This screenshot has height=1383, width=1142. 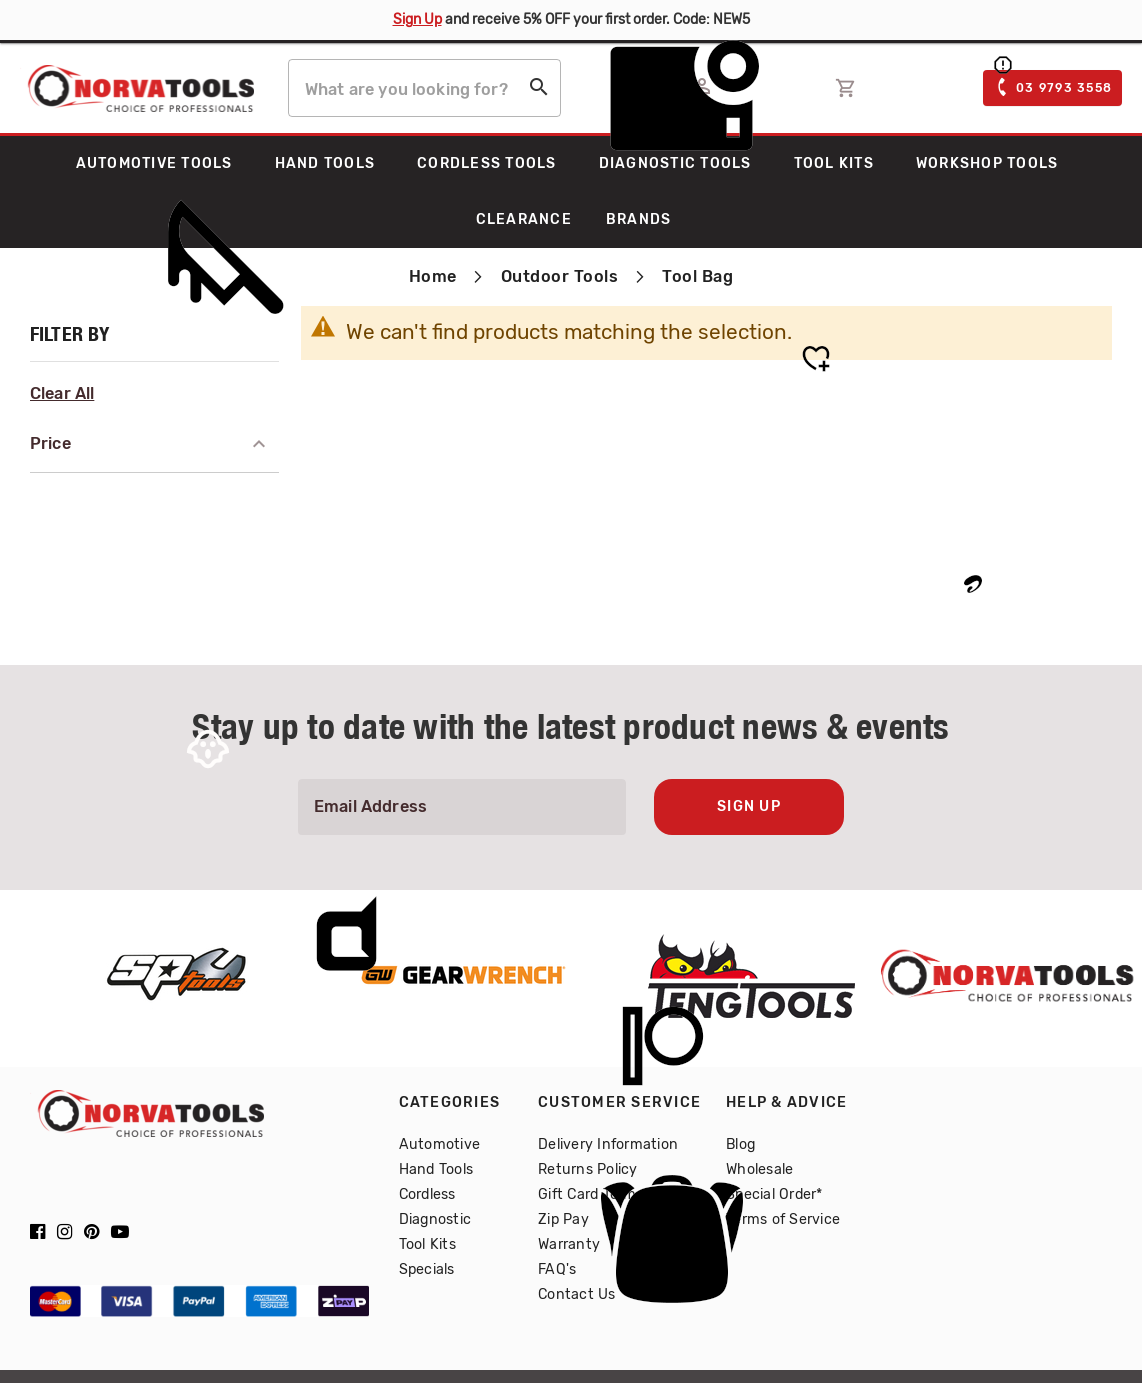 What do you see at coordinates (208, 749) in the screenshot?
I see `ghost mode or incognito status indicator` at bounding box center [208, 749].